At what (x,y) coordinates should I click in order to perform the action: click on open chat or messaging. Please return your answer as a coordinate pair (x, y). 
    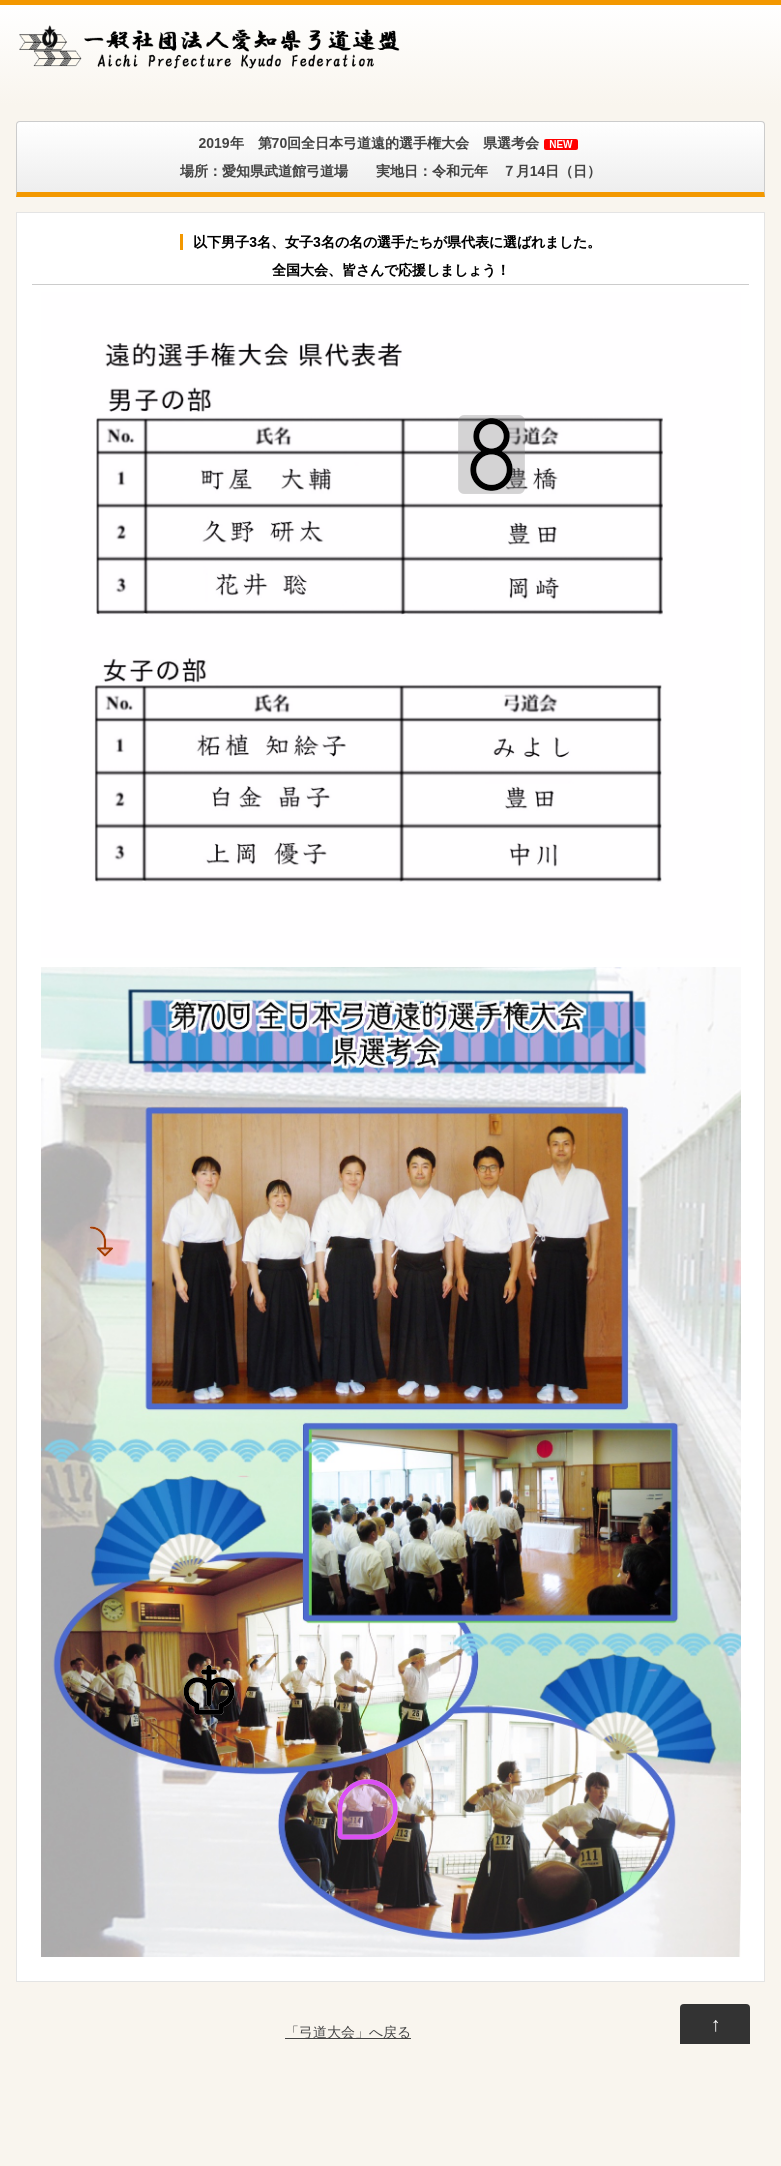
    Looking at the image, I should click on (366, 1810).